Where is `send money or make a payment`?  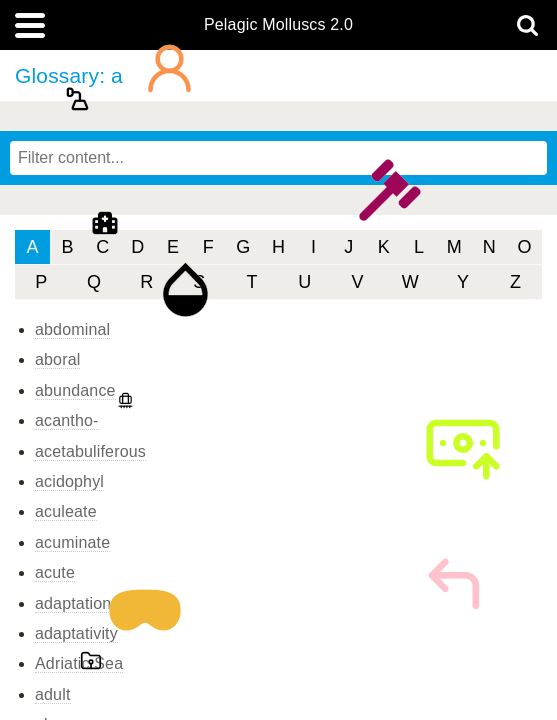
send money or make a payment is located at coordinates (463, 443).